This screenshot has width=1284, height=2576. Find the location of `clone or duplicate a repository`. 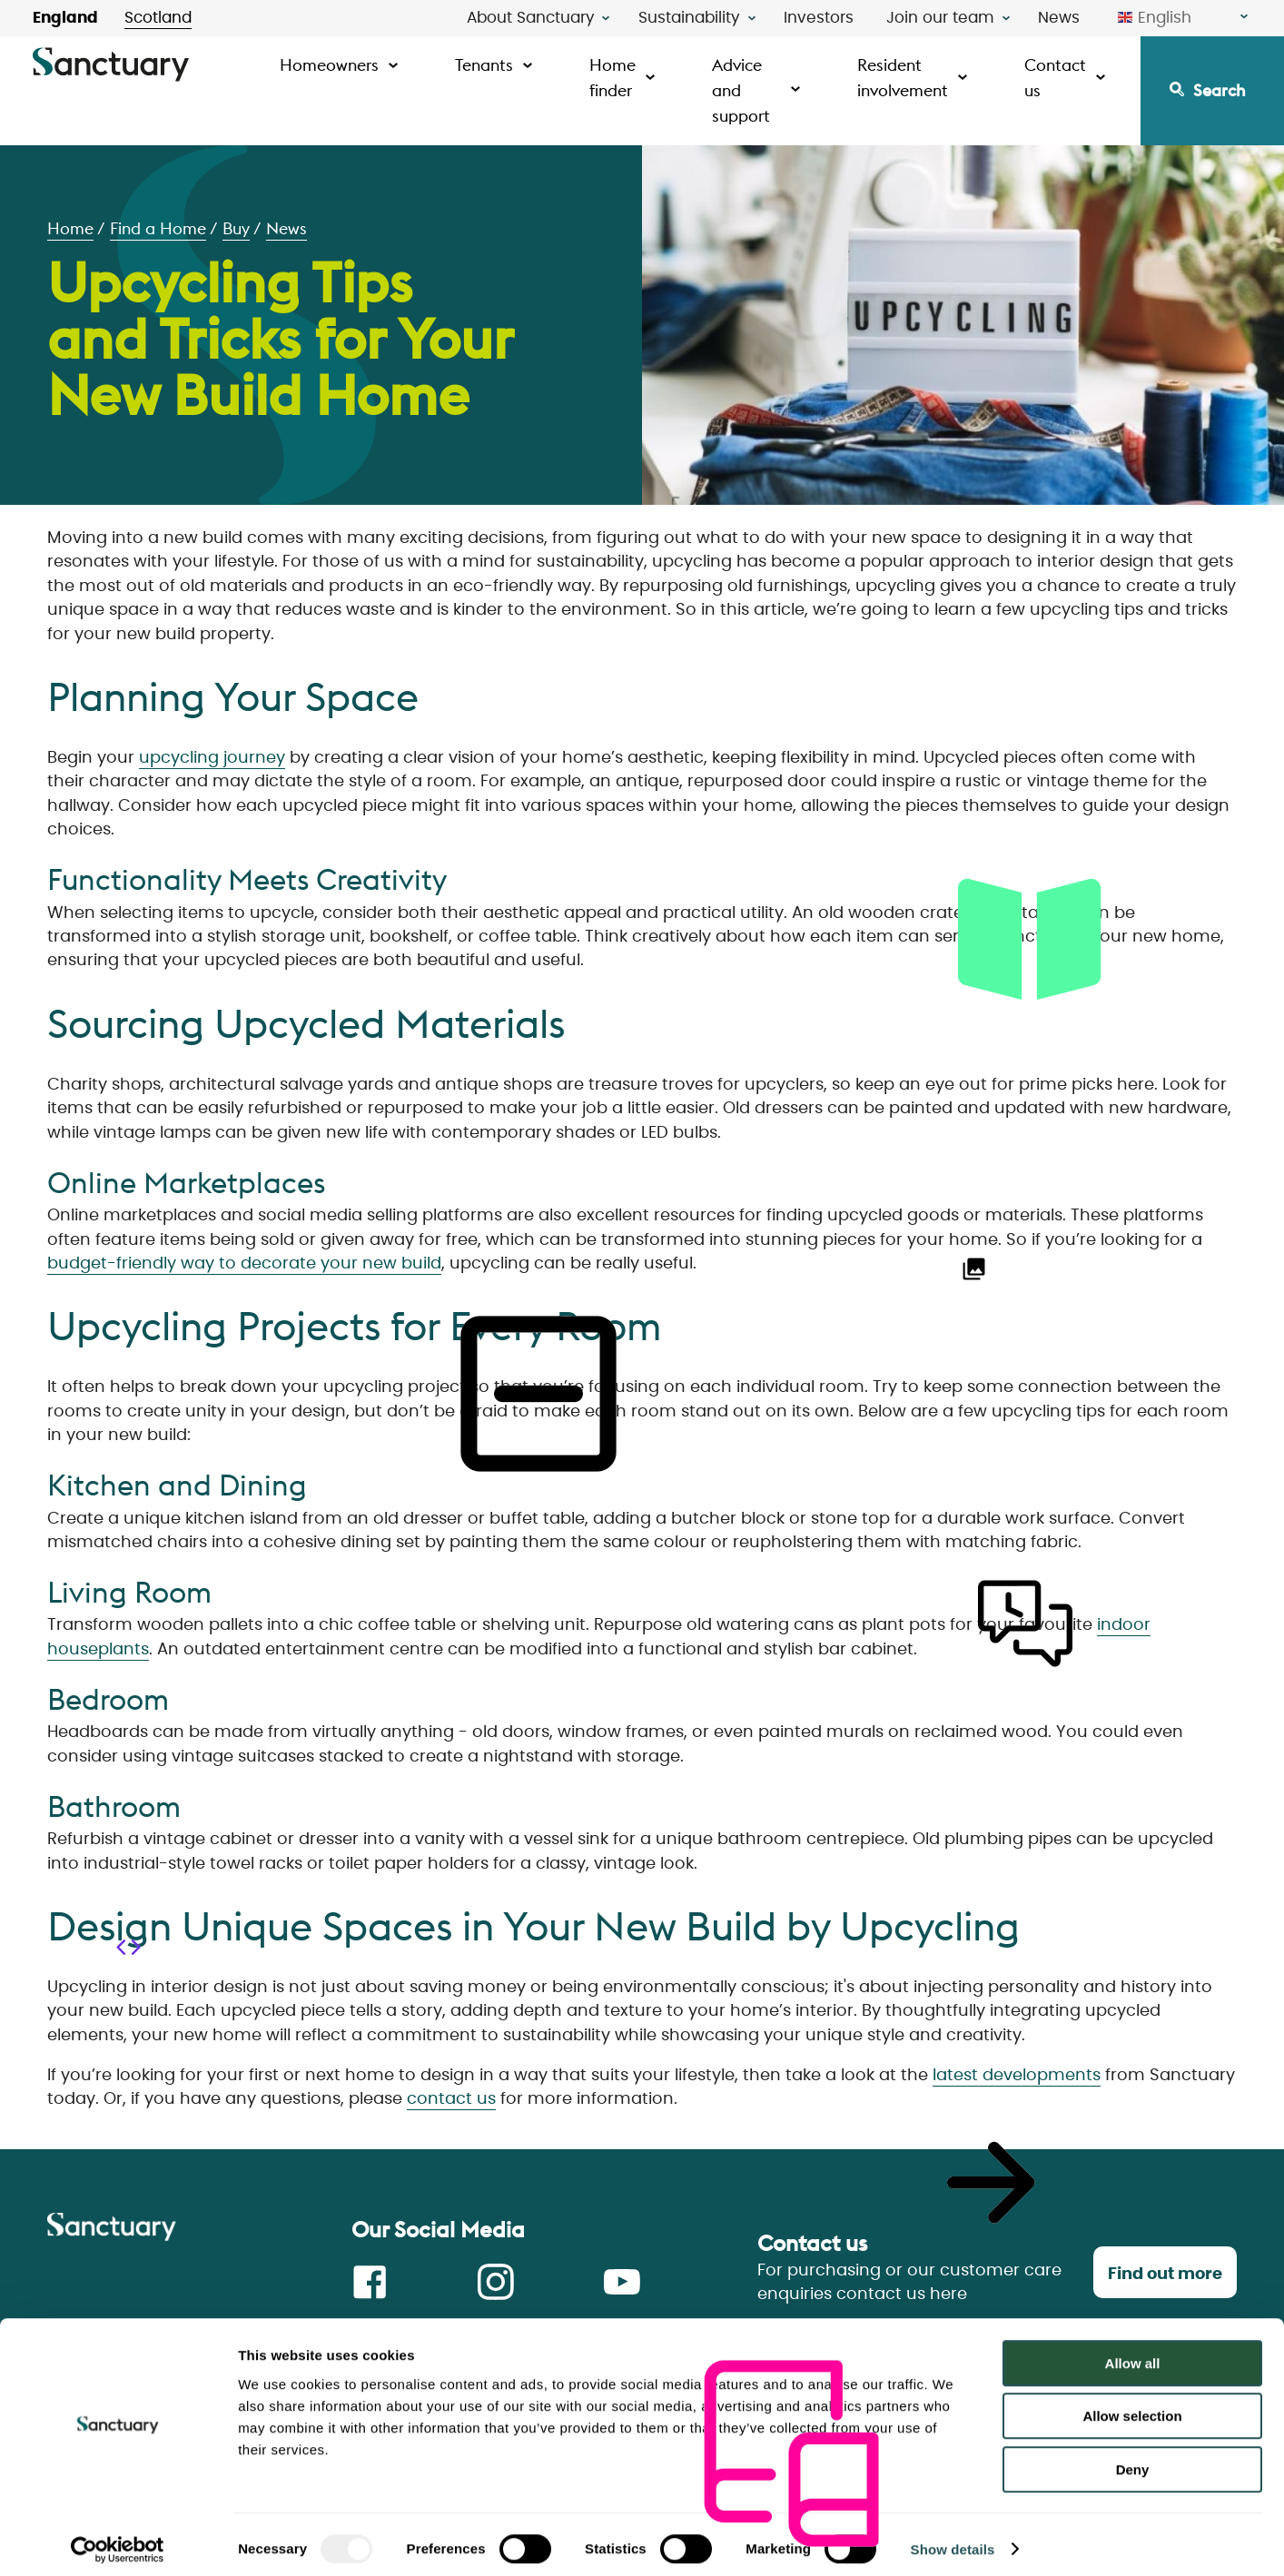

clone or duplicate a repository is located at coordinates (785, 2453).